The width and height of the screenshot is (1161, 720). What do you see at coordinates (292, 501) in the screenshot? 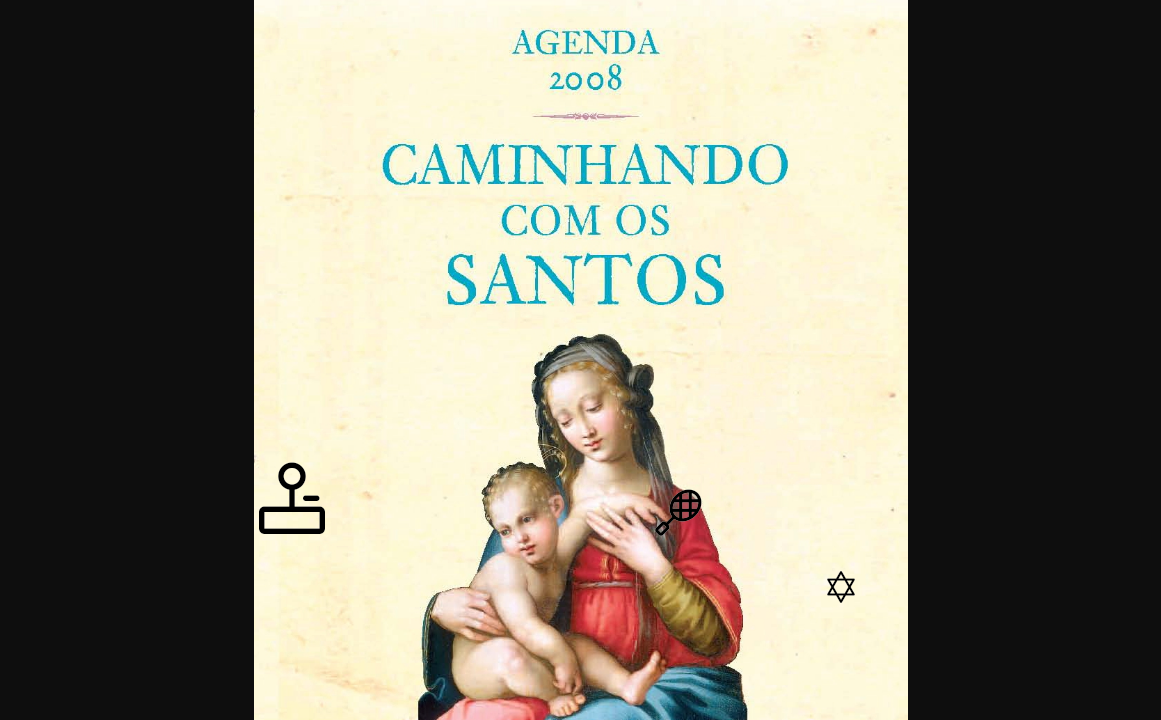
I see `access game controller settings` at bounding box center [292, 501].